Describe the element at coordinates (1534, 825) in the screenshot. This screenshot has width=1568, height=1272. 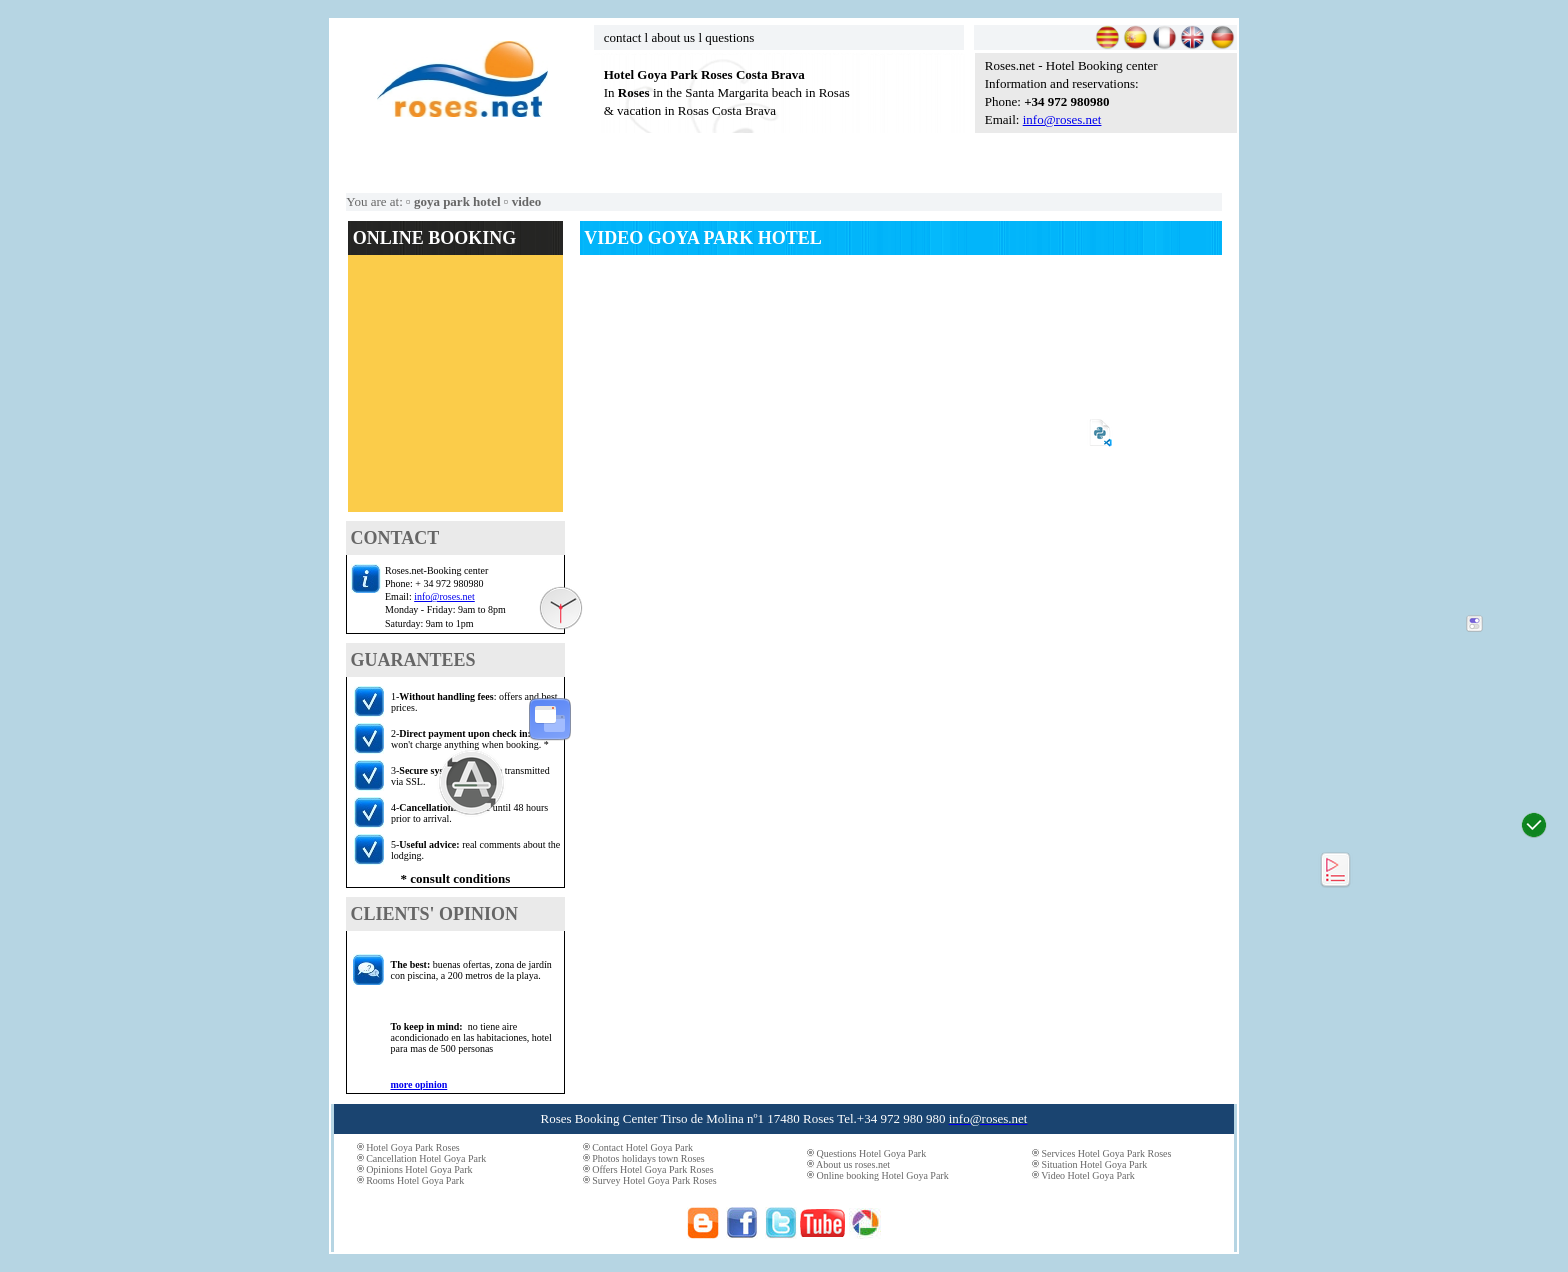
I see `indicates dropbox file is fully synced` at that location.